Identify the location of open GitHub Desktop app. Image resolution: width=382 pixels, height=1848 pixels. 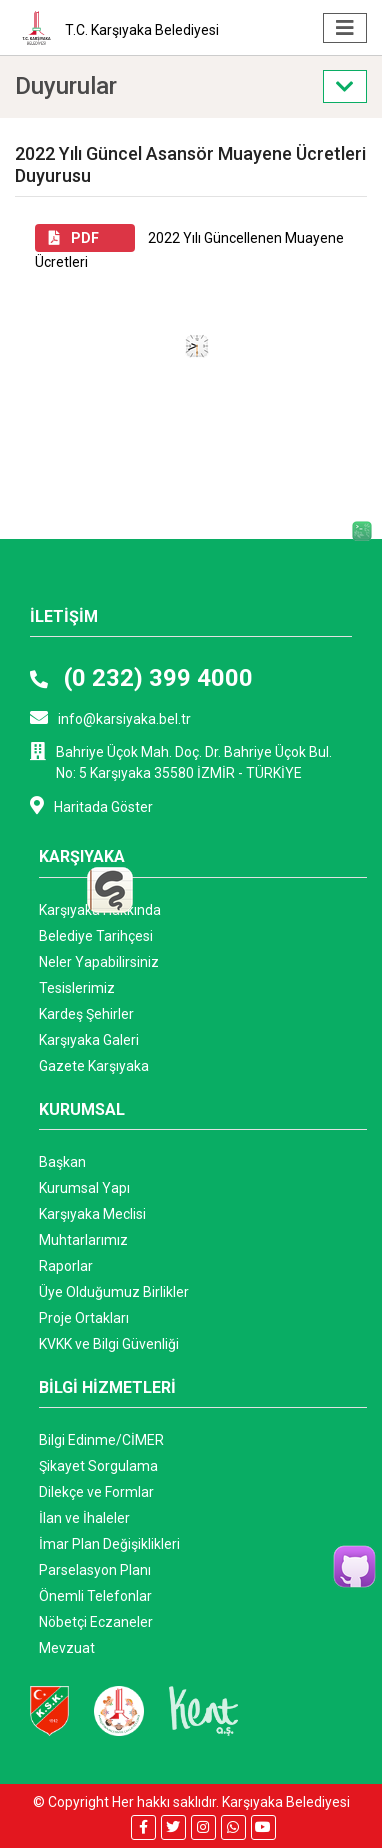
(354, 1566).